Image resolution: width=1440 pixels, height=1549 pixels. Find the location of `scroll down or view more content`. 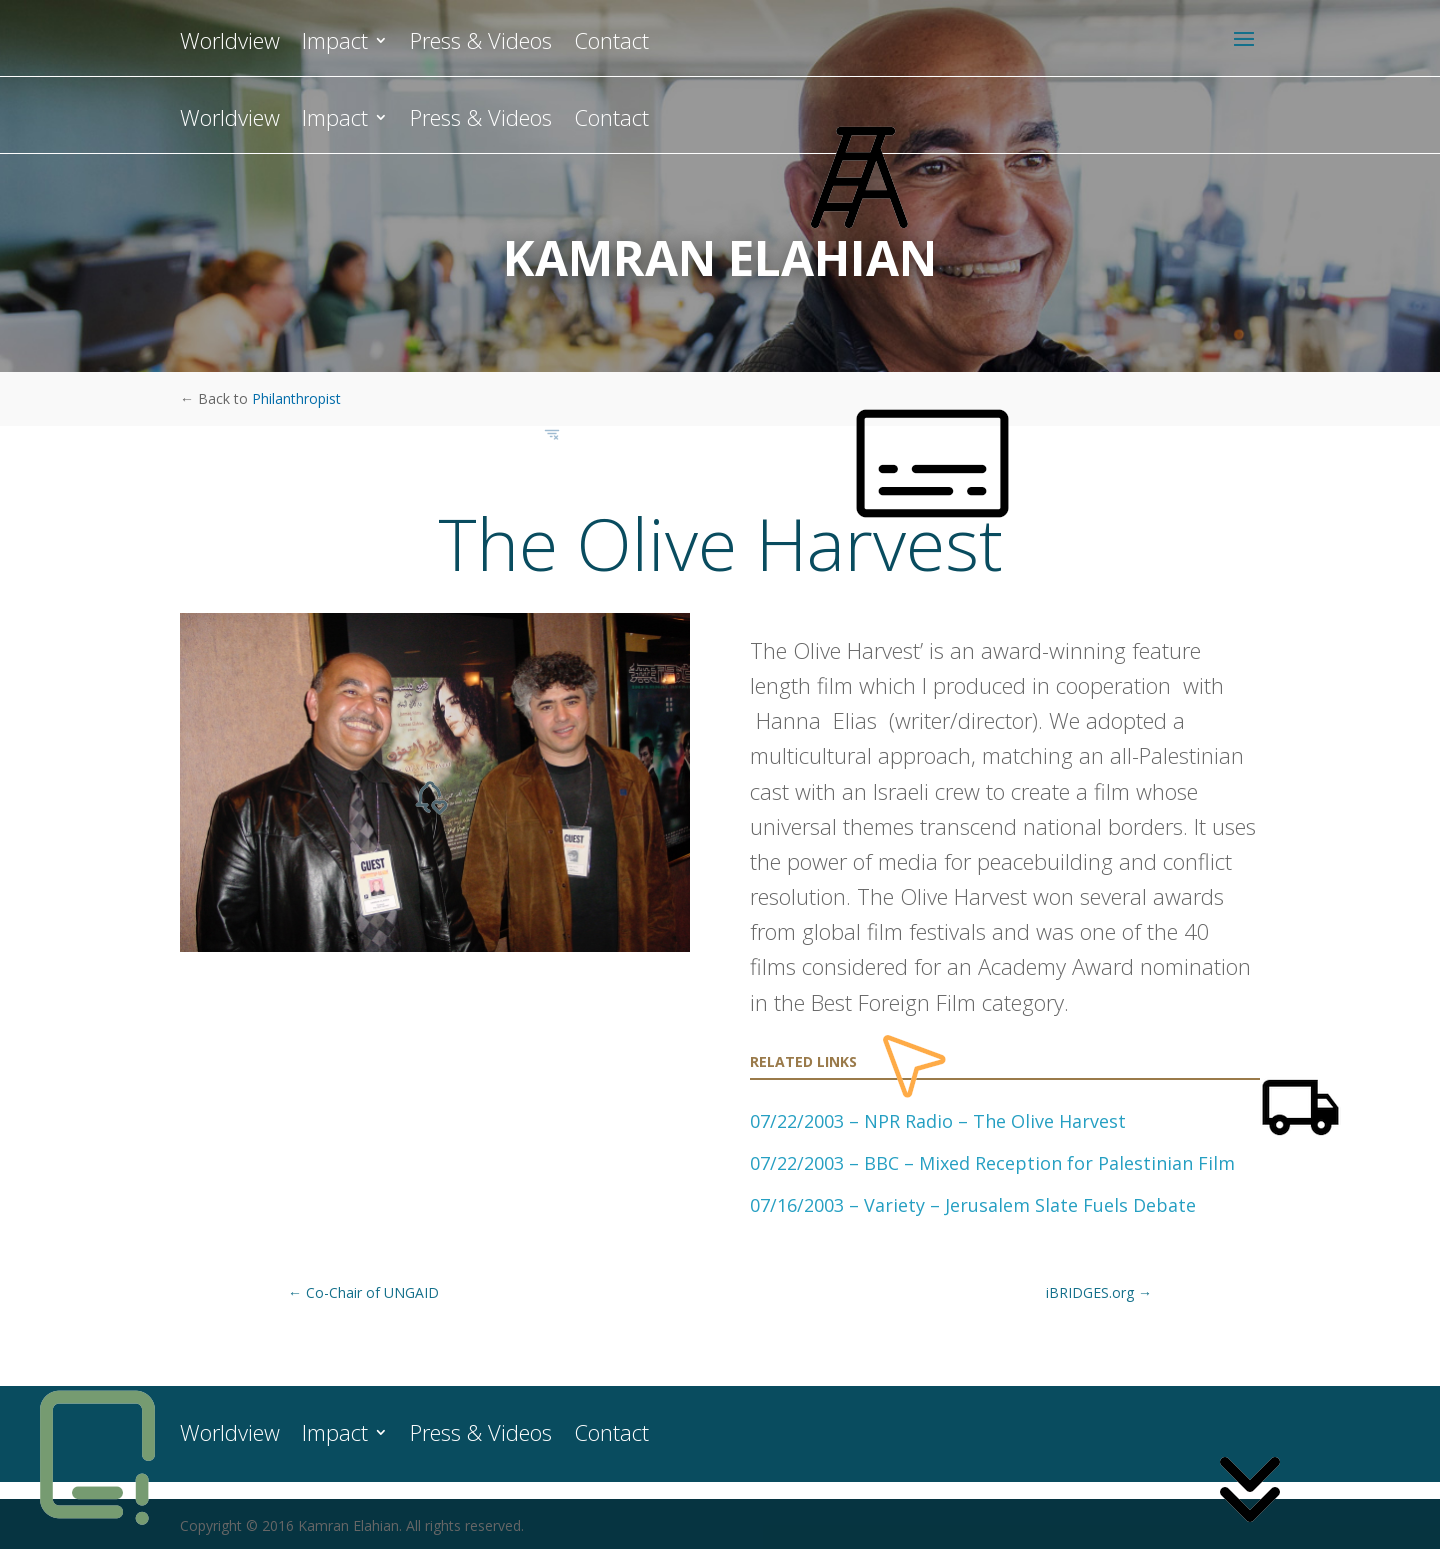

scroll down or view more content is located at coordinates (1250, 1487).